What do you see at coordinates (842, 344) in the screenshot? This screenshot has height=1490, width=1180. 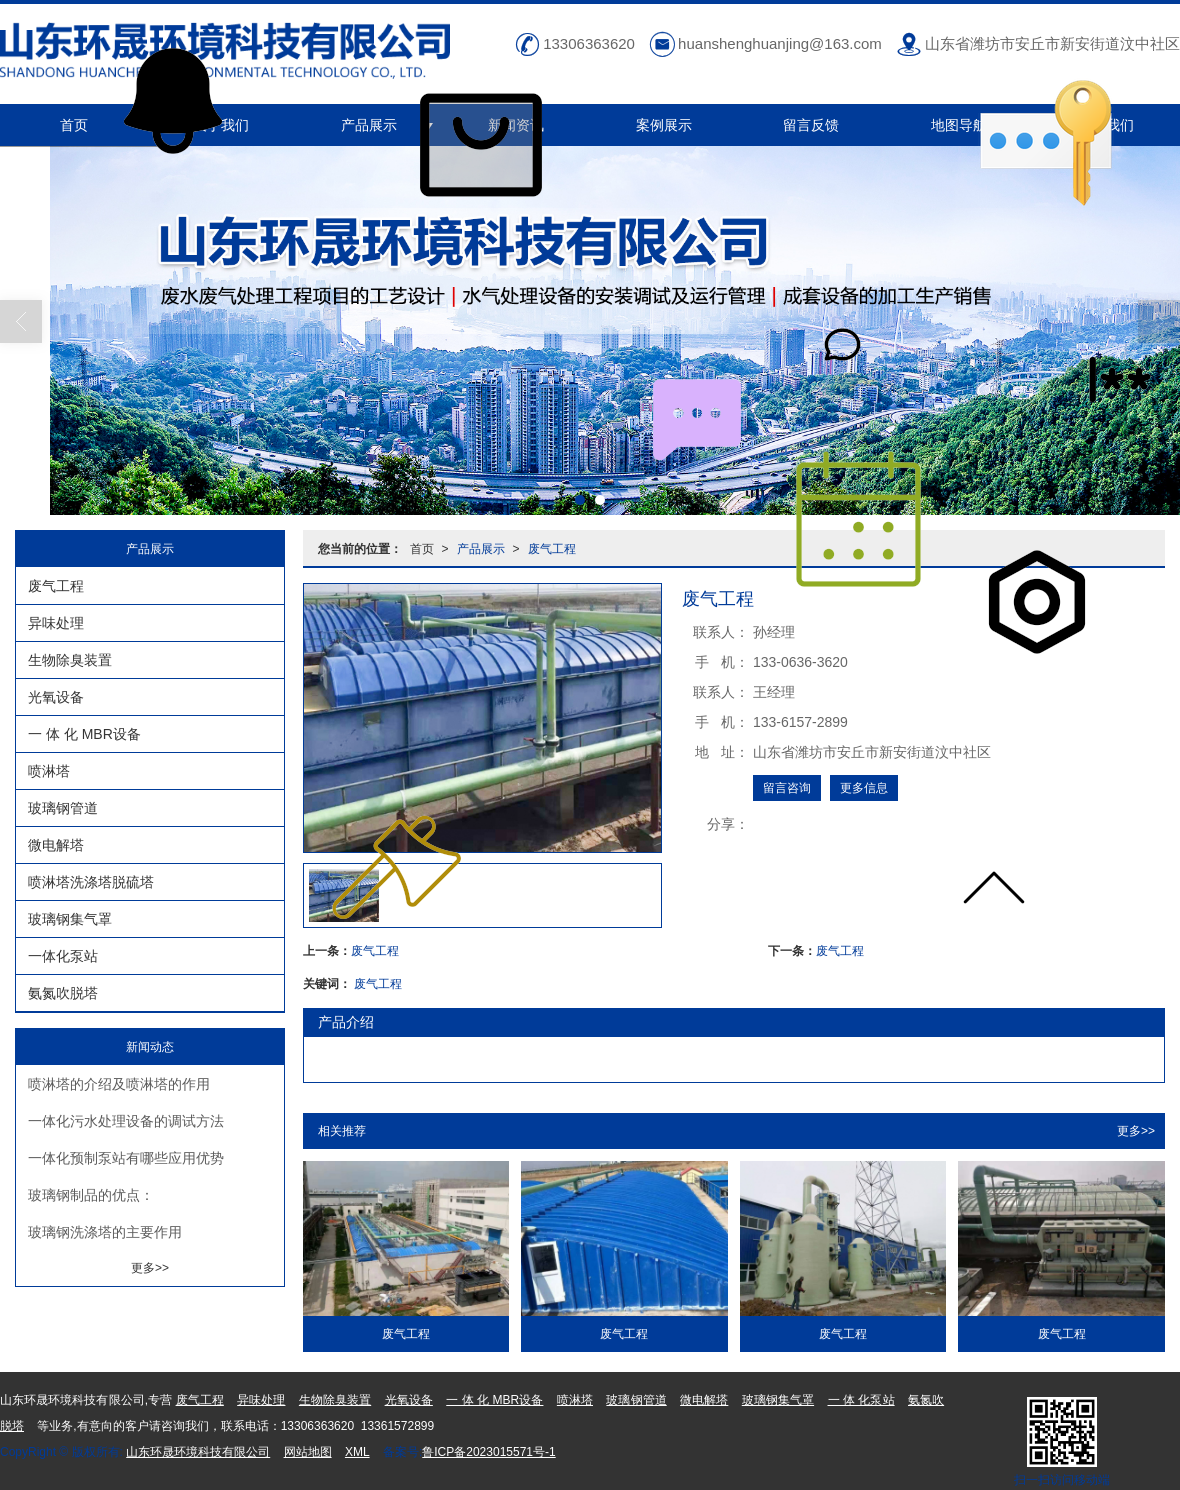 I see `open messaging or chat` at bounding box center [842, 344].